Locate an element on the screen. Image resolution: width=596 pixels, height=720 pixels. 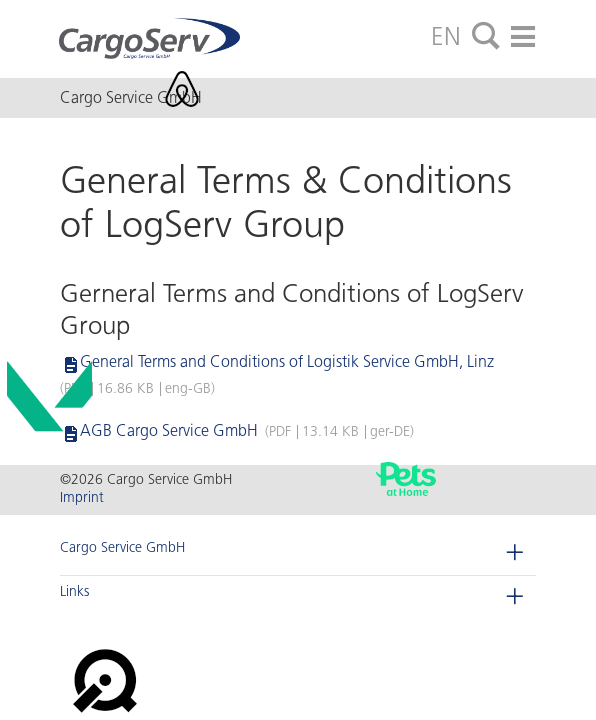
ManageIQ cloud management platform logo is located at coordinates (105, 681).